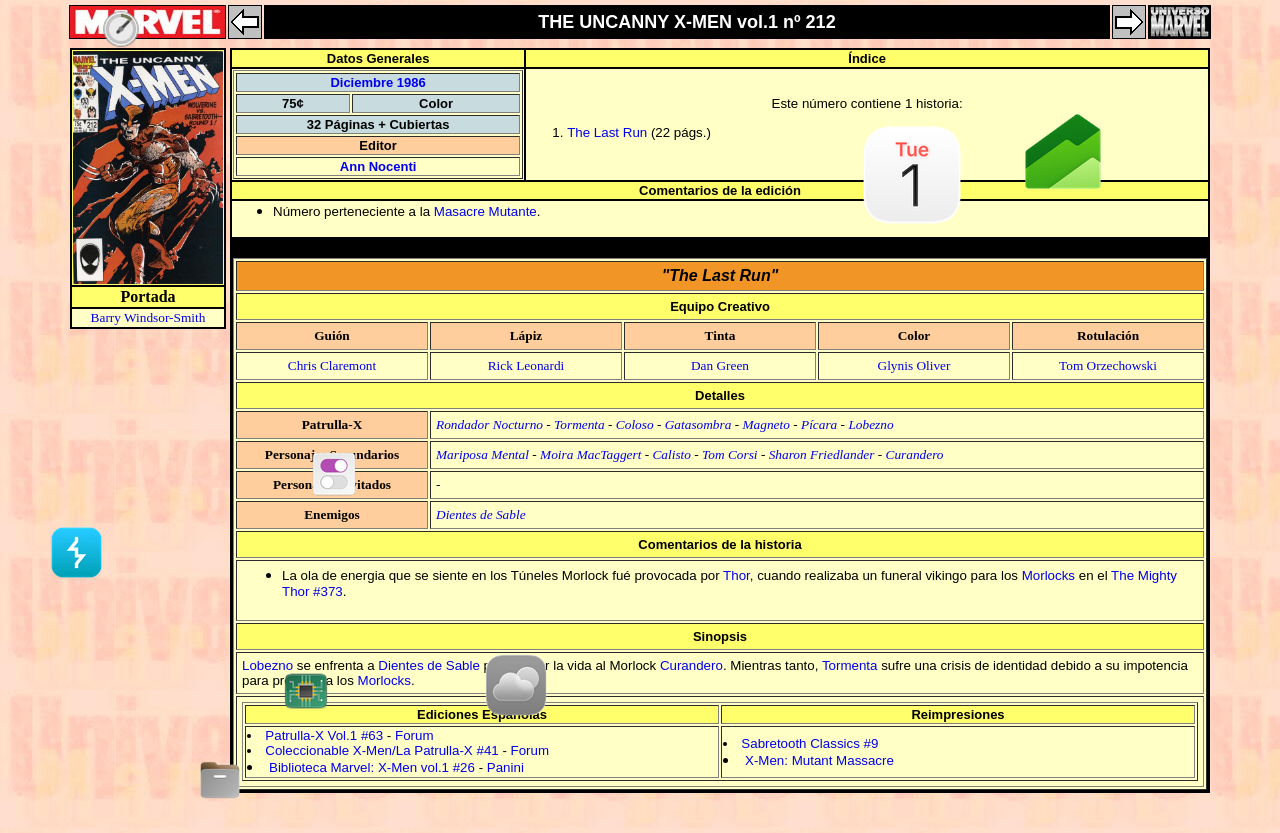 This screenshot has height=833, width=1280. Describe the element at coordinates (76, 552) in the screenshot. I see `open burp suite application` at that location.